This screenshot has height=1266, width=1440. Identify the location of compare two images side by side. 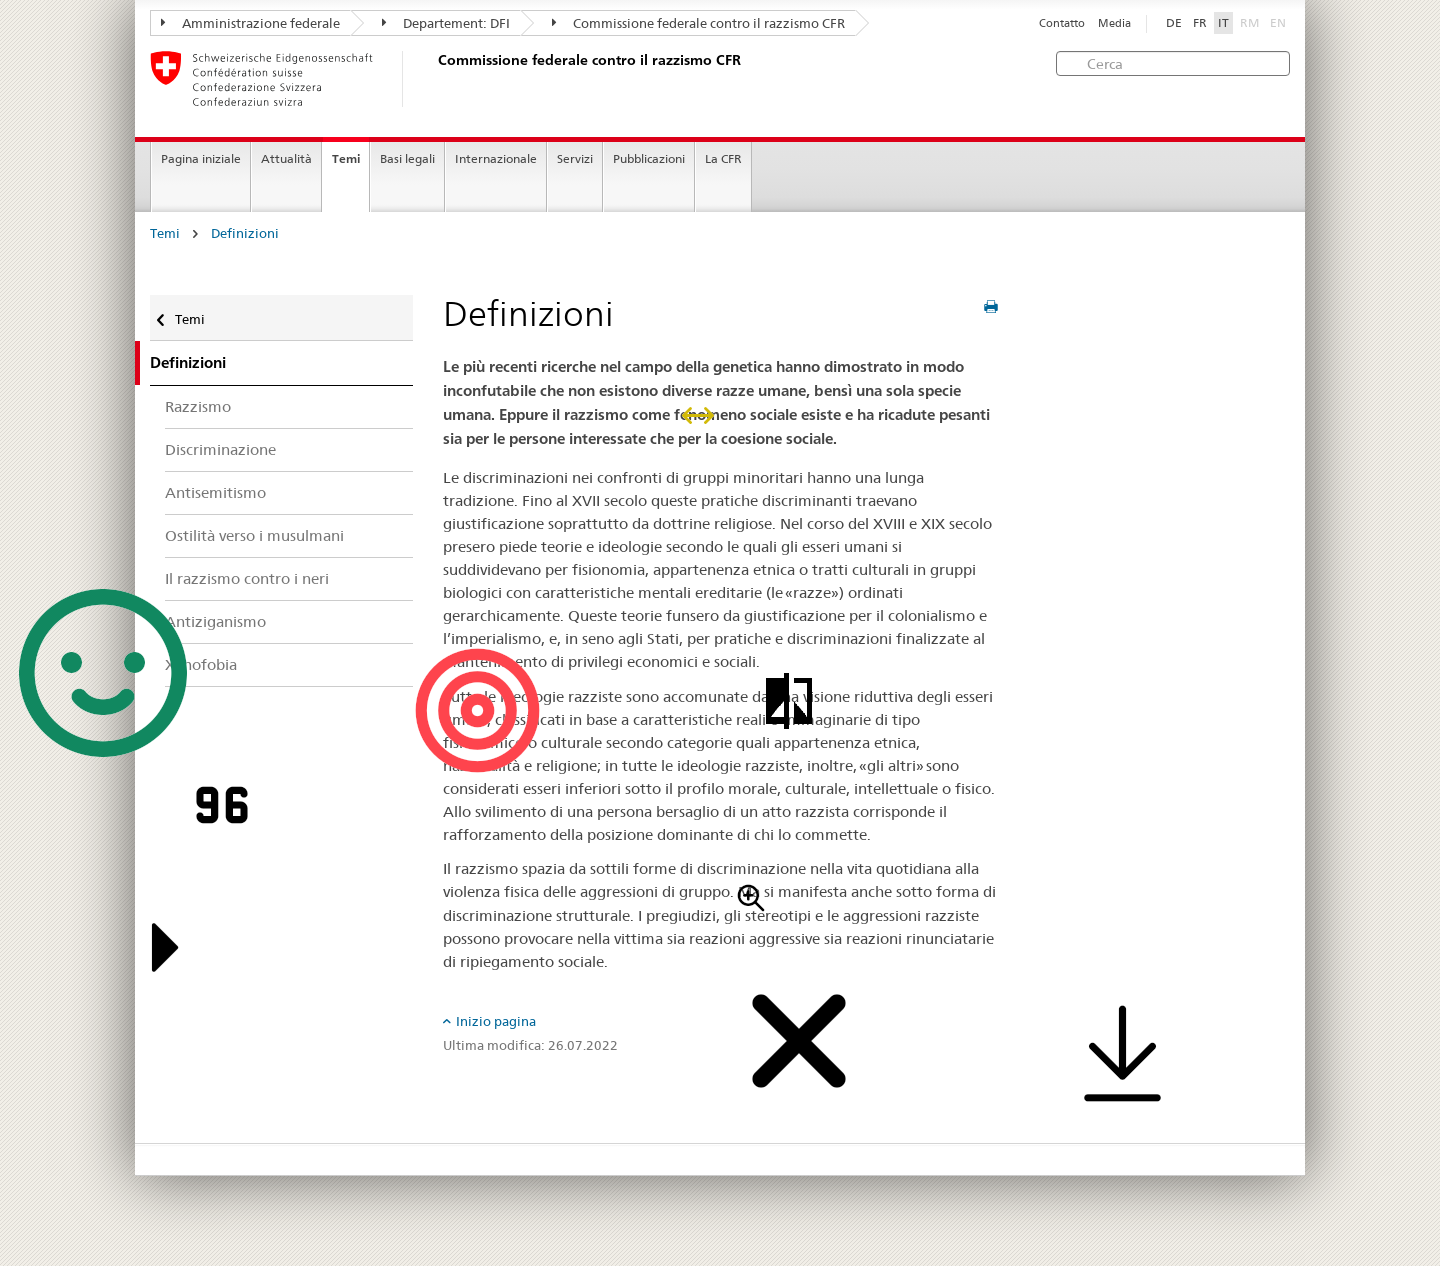
(789, 701).